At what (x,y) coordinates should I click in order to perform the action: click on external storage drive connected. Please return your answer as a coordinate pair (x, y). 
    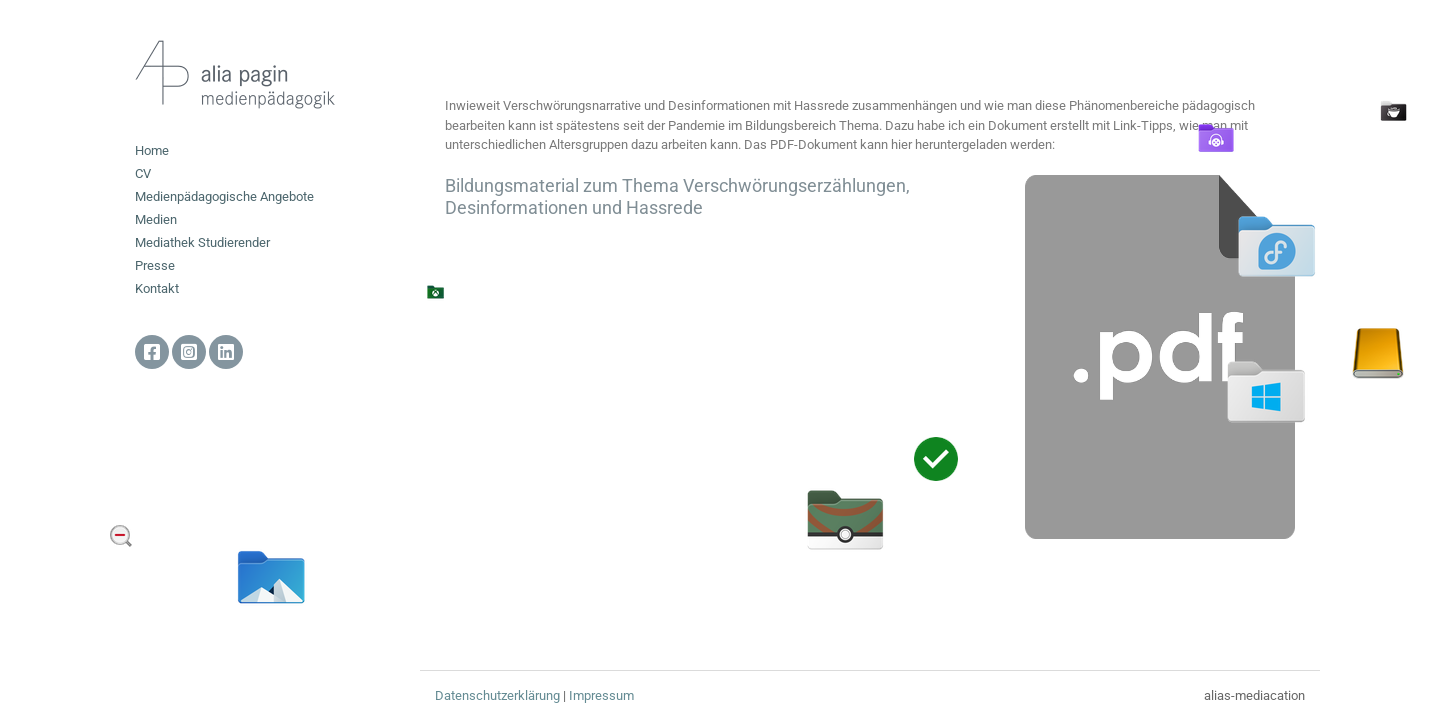
    Looking at the image, I should click on (1378, 353).